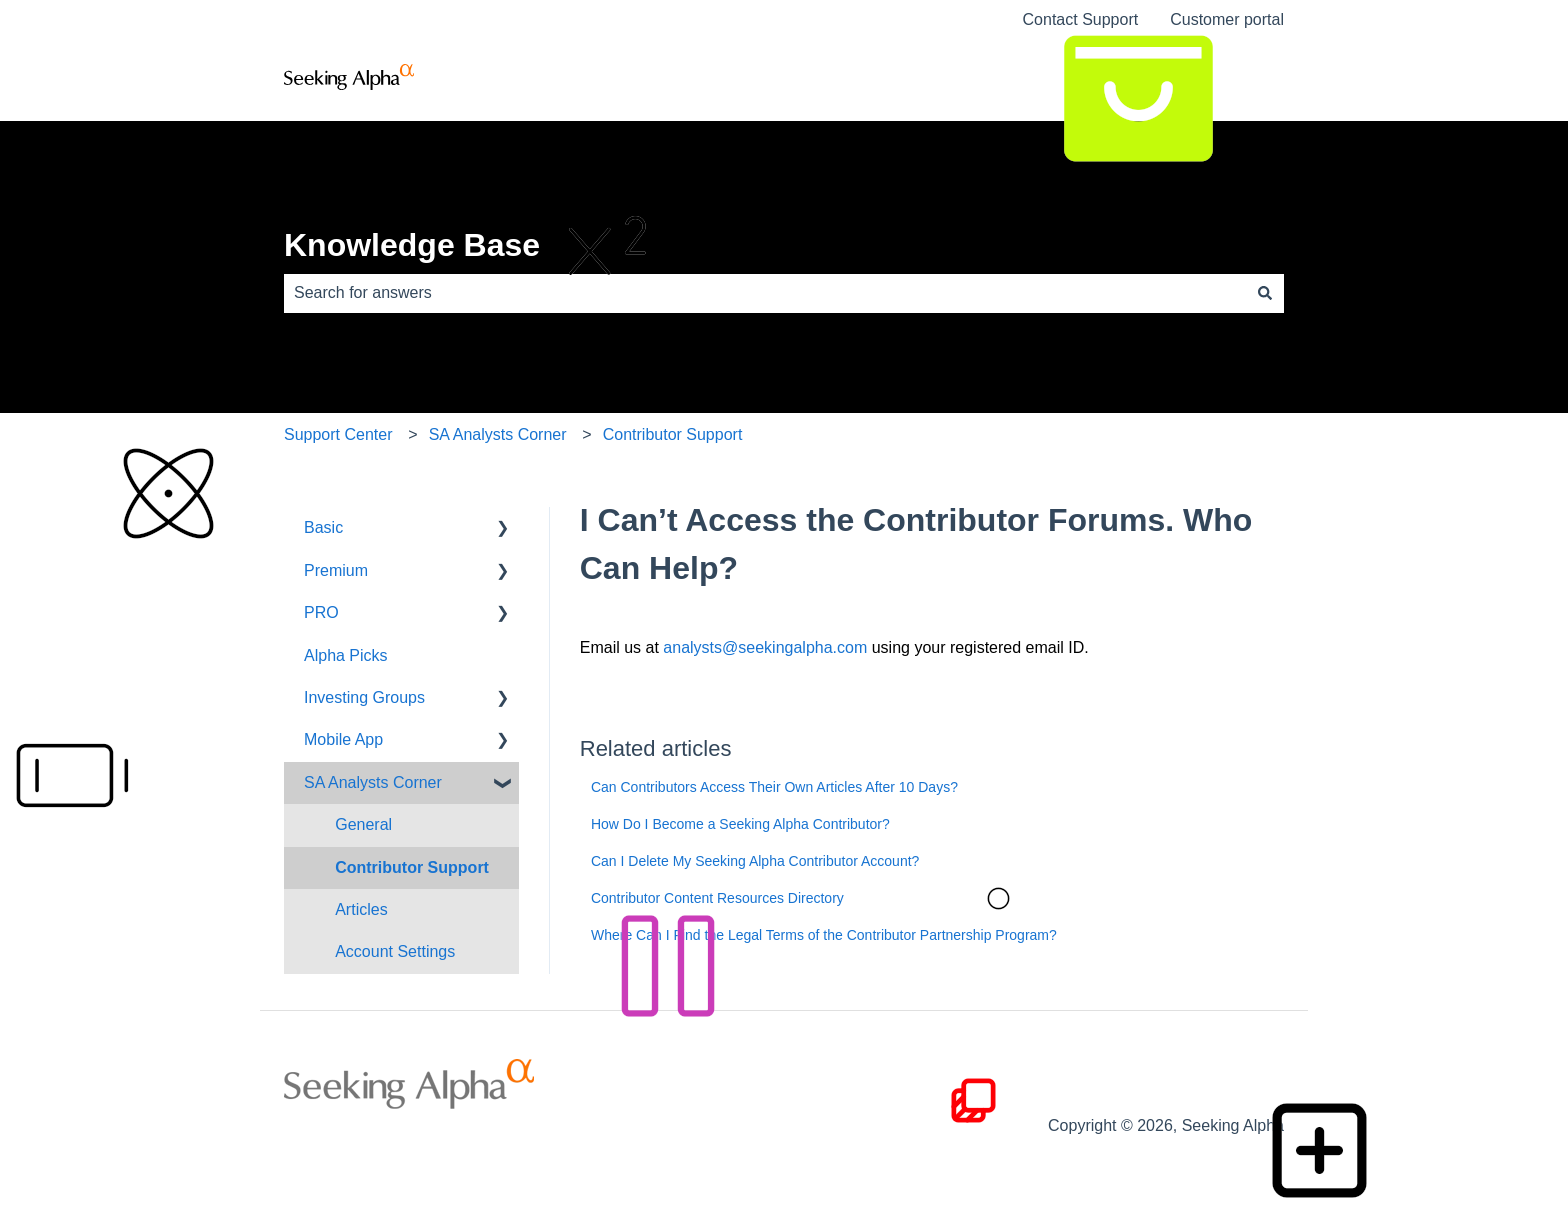 The width and height of the screenshot is (1568, 1230). I want to click on unselected radio button option, so click(998, 898).